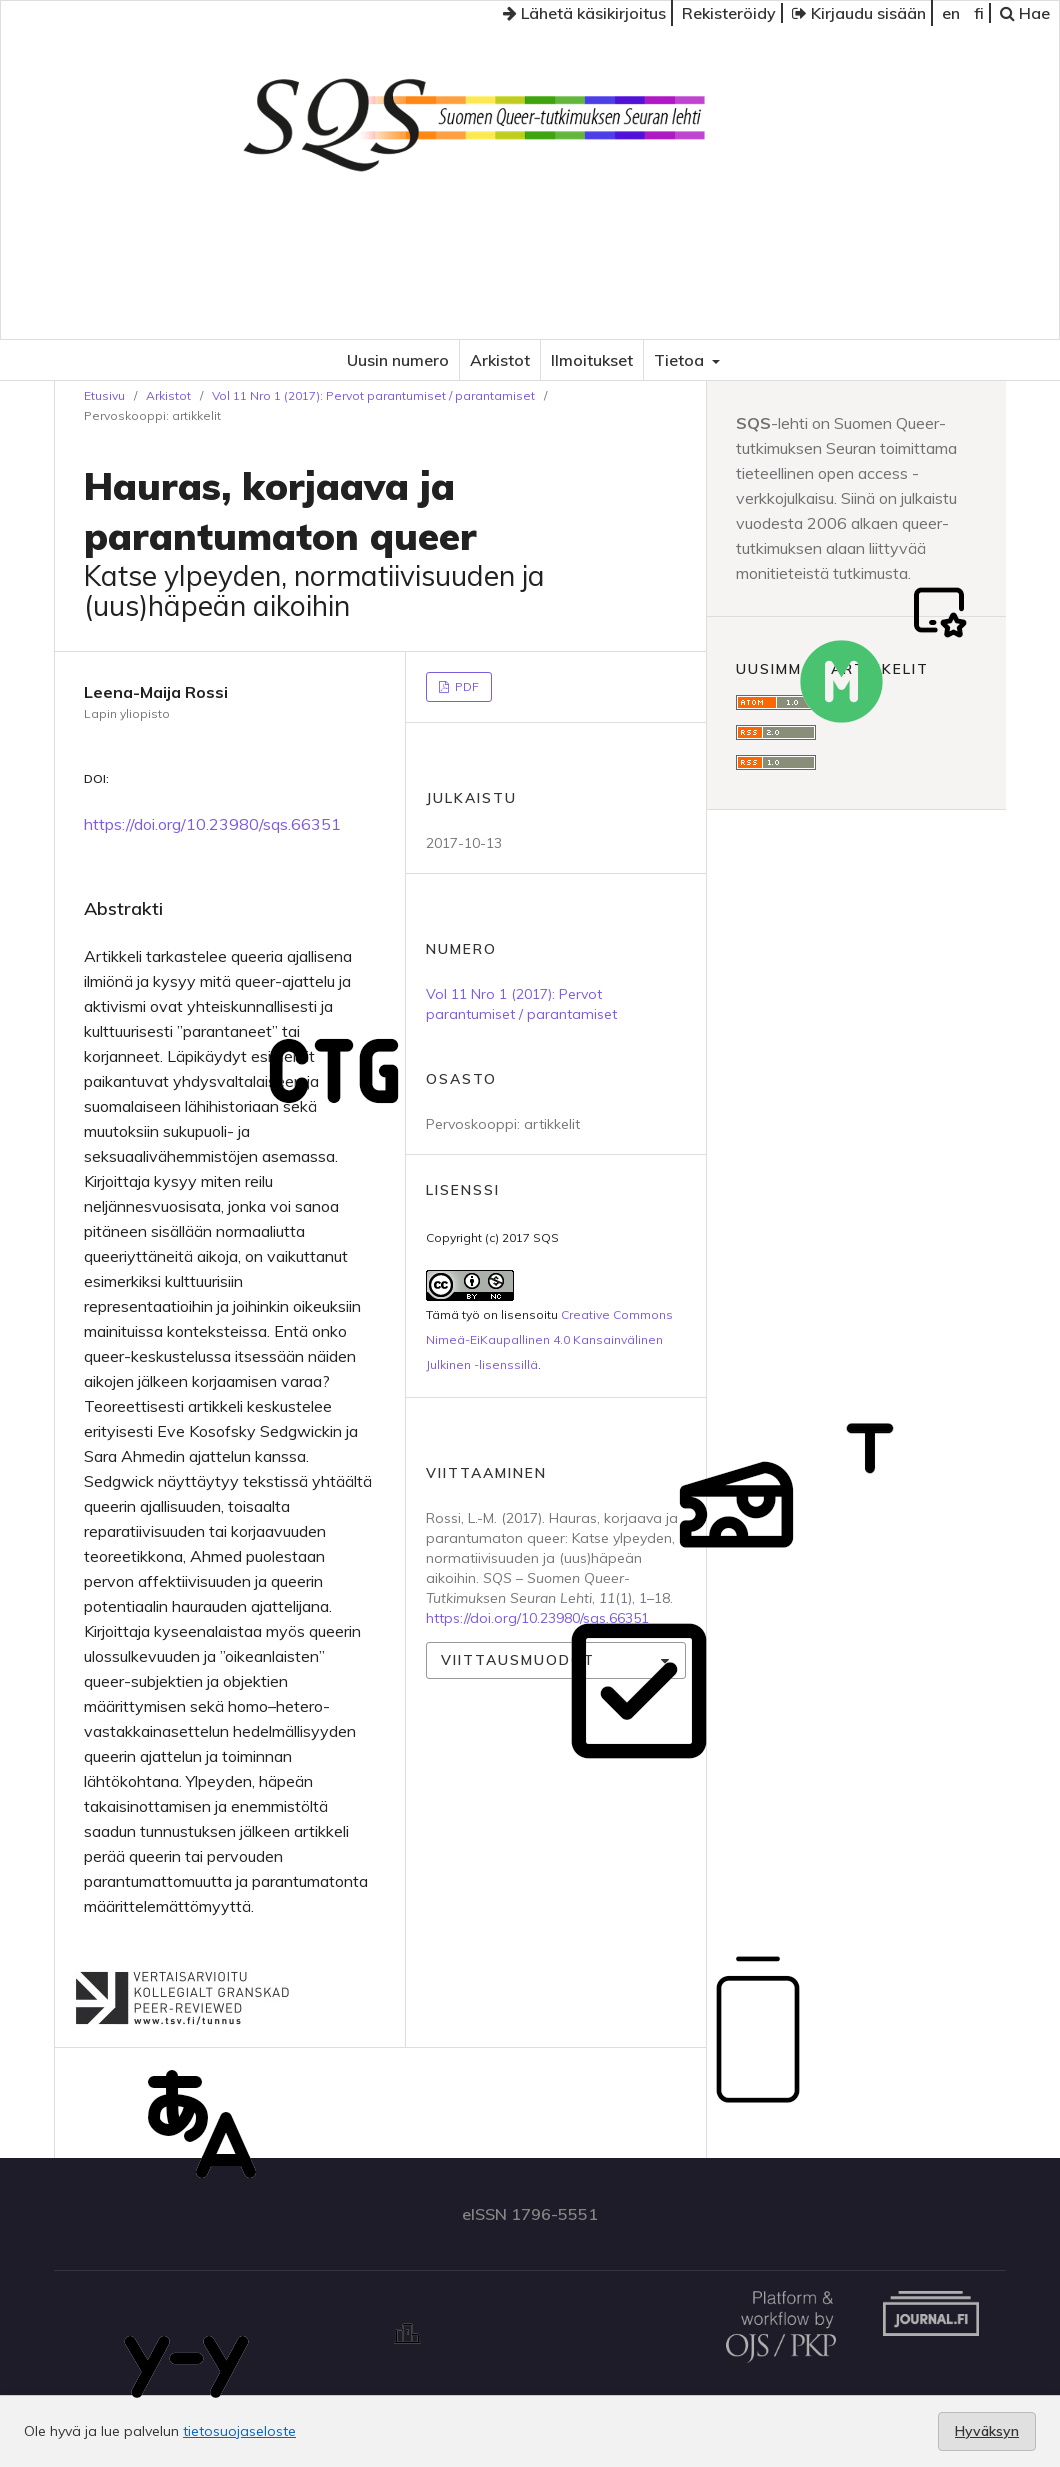  I want to click on indicates battery is completely drained, so click(758, 2032).